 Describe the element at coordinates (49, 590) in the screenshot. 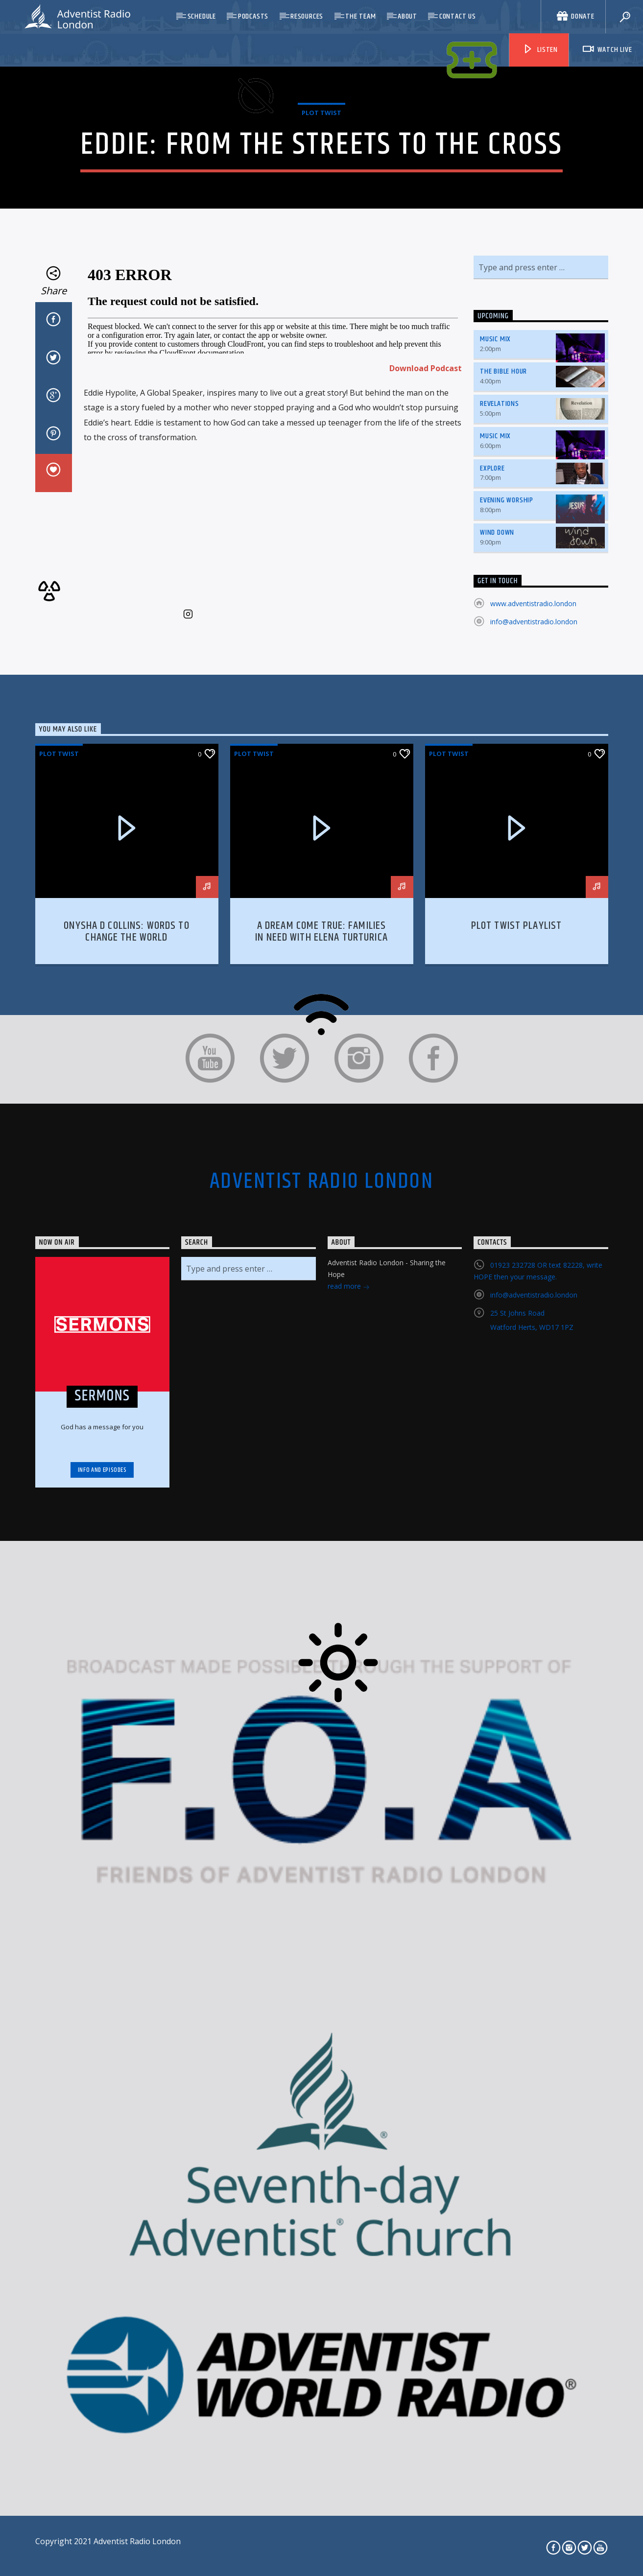

I see `indicates hazardous or radioactive content warning` at that location.